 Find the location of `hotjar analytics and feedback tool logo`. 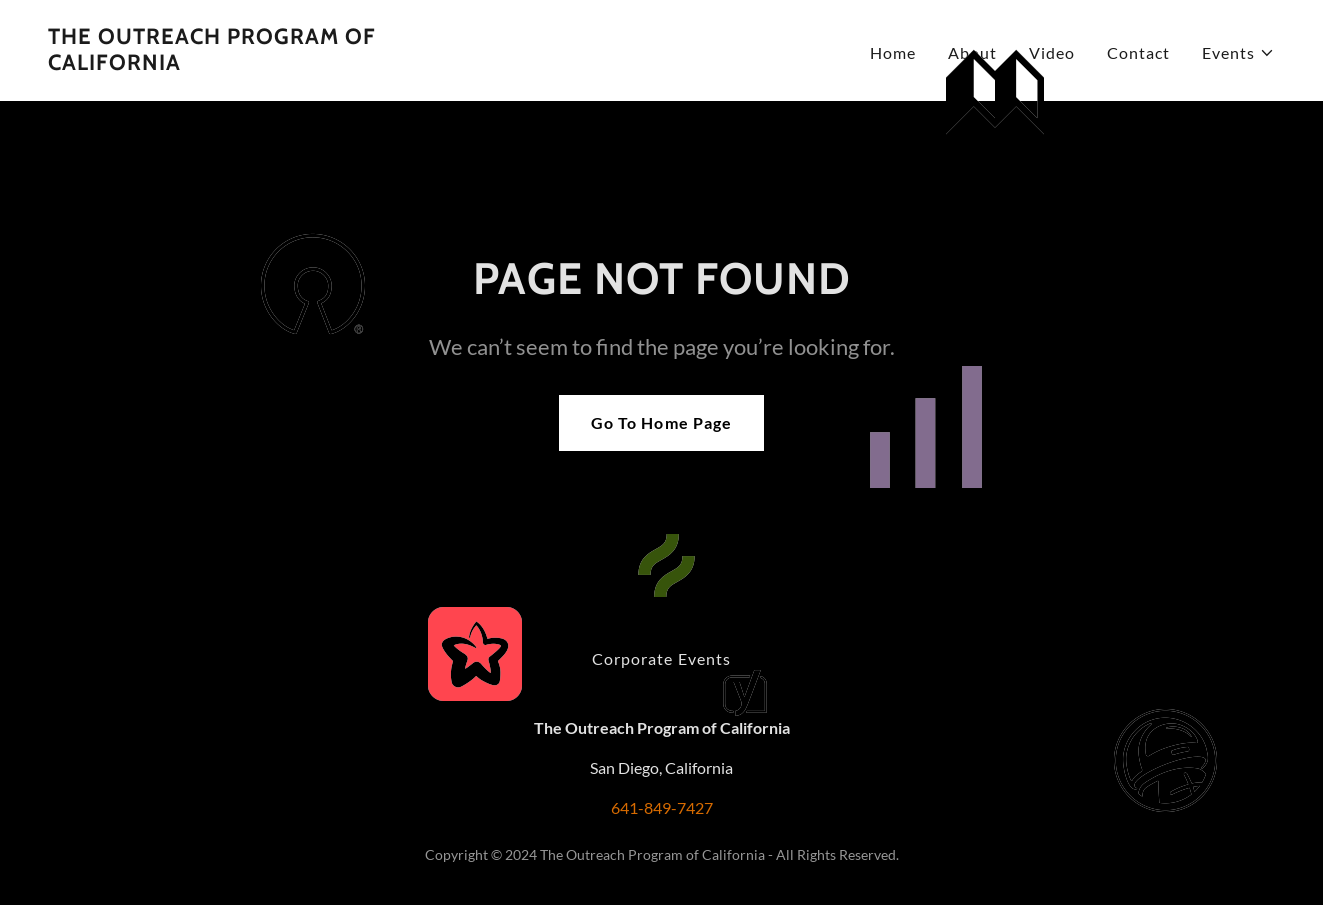

hotjar analytics and feedback tool logo is located at coordinates (666, 565).